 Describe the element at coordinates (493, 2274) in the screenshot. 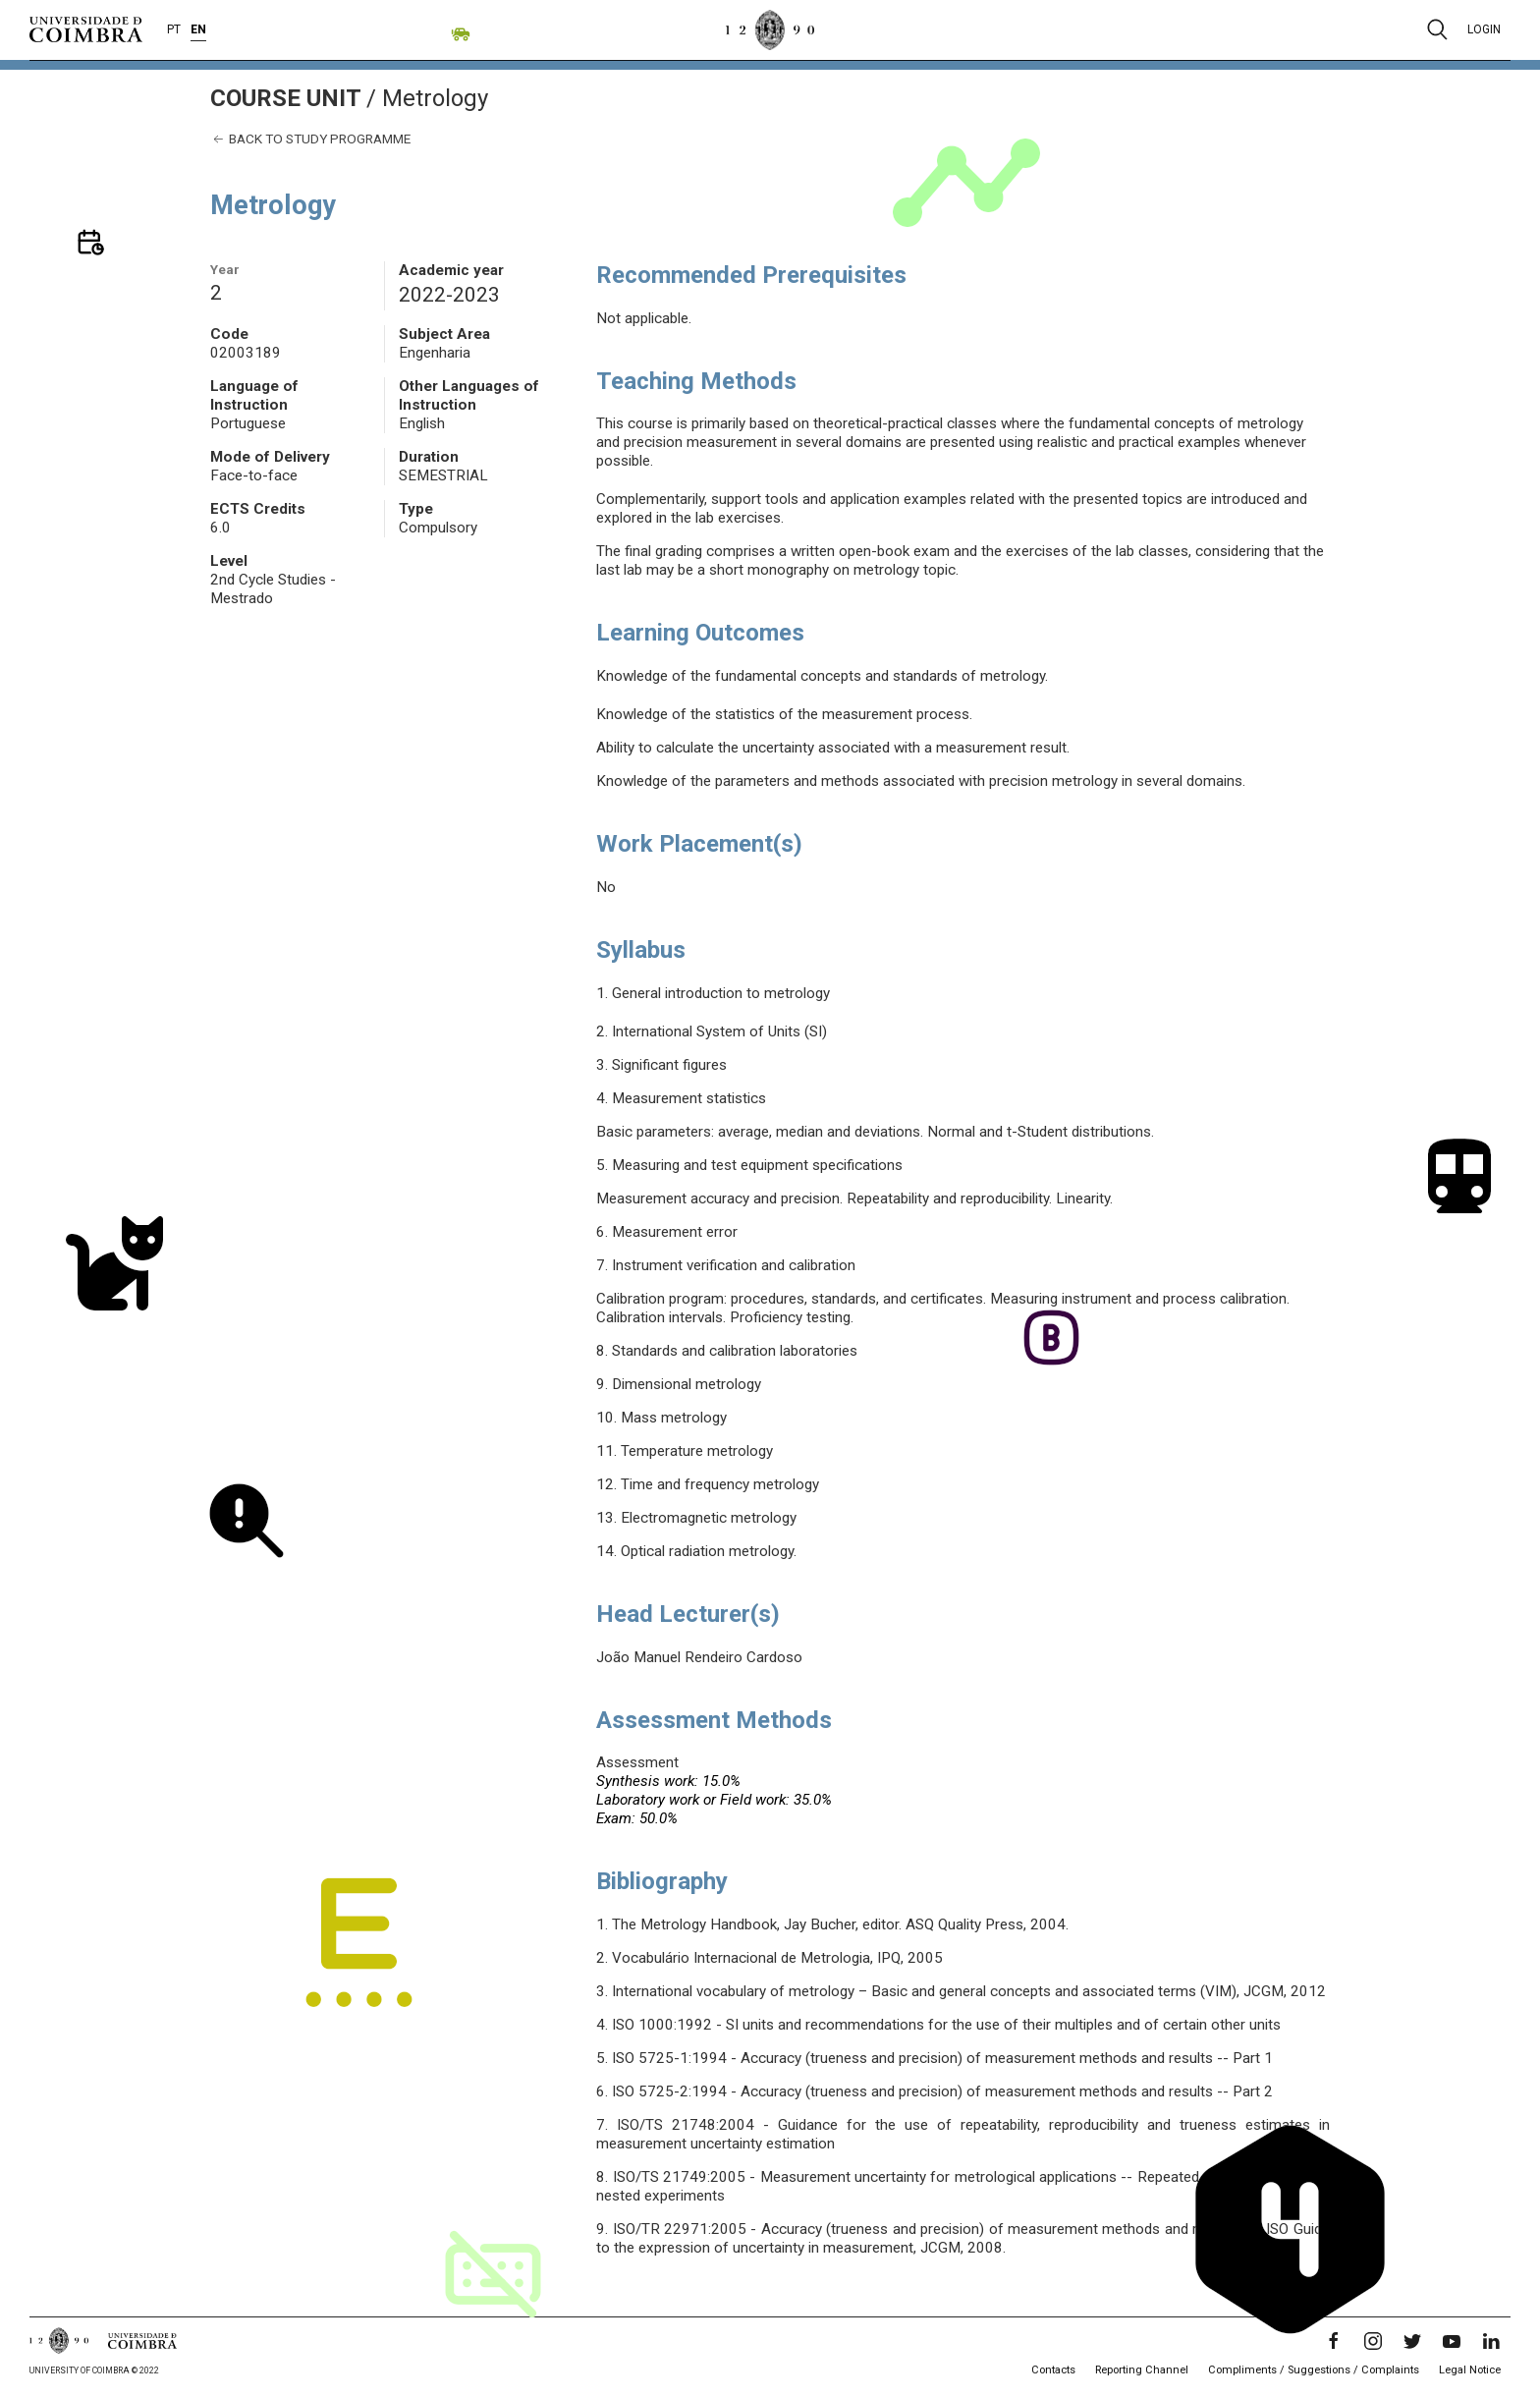

I see `disable keyboard input` at that location.